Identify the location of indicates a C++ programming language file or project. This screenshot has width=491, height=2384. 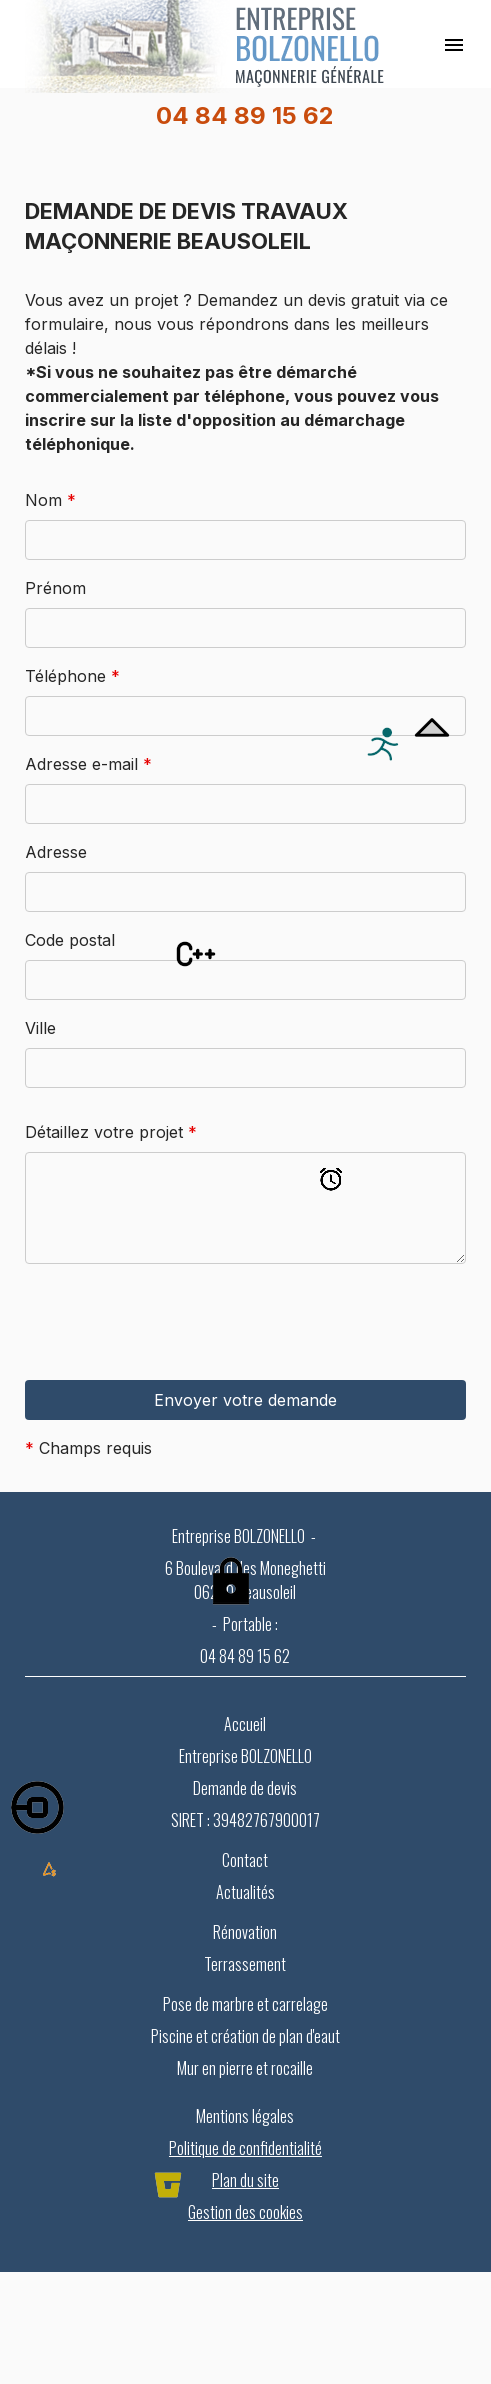
(196, 954).